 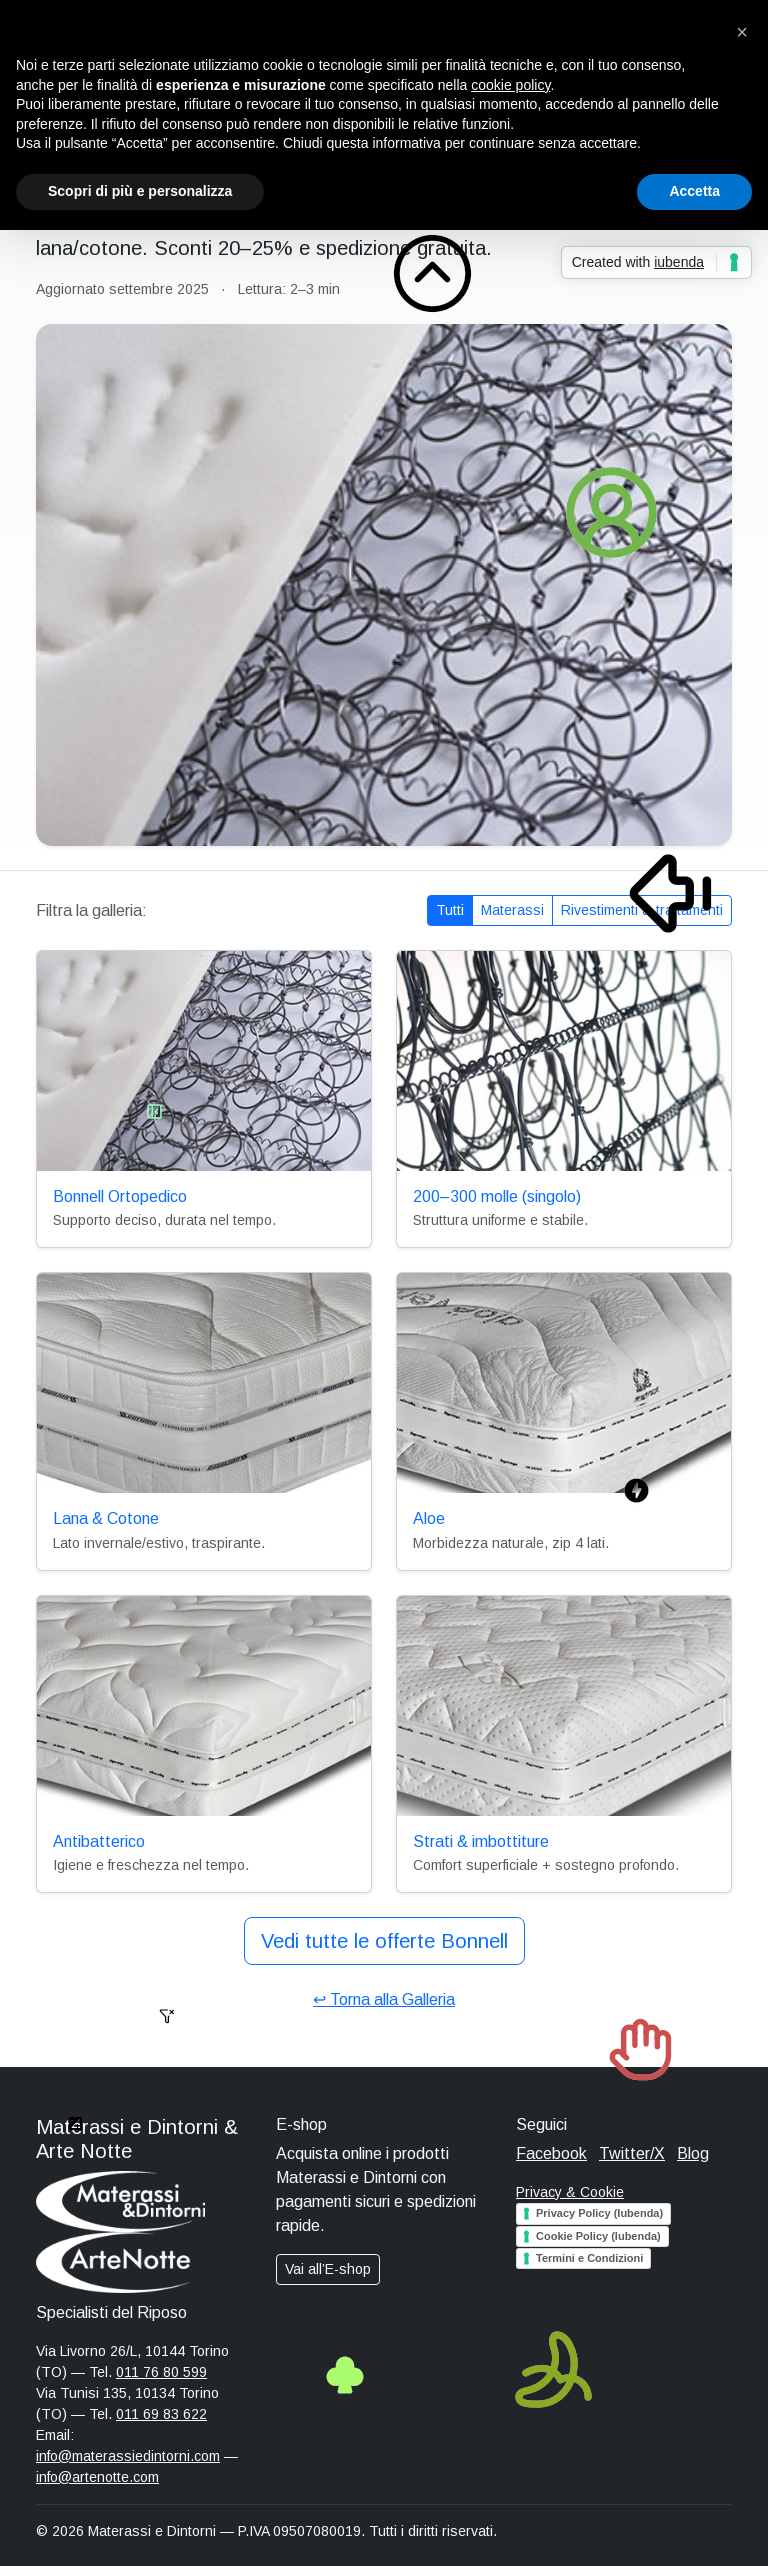 I want to click on go back to the beginning, so click(x=672, y=893).